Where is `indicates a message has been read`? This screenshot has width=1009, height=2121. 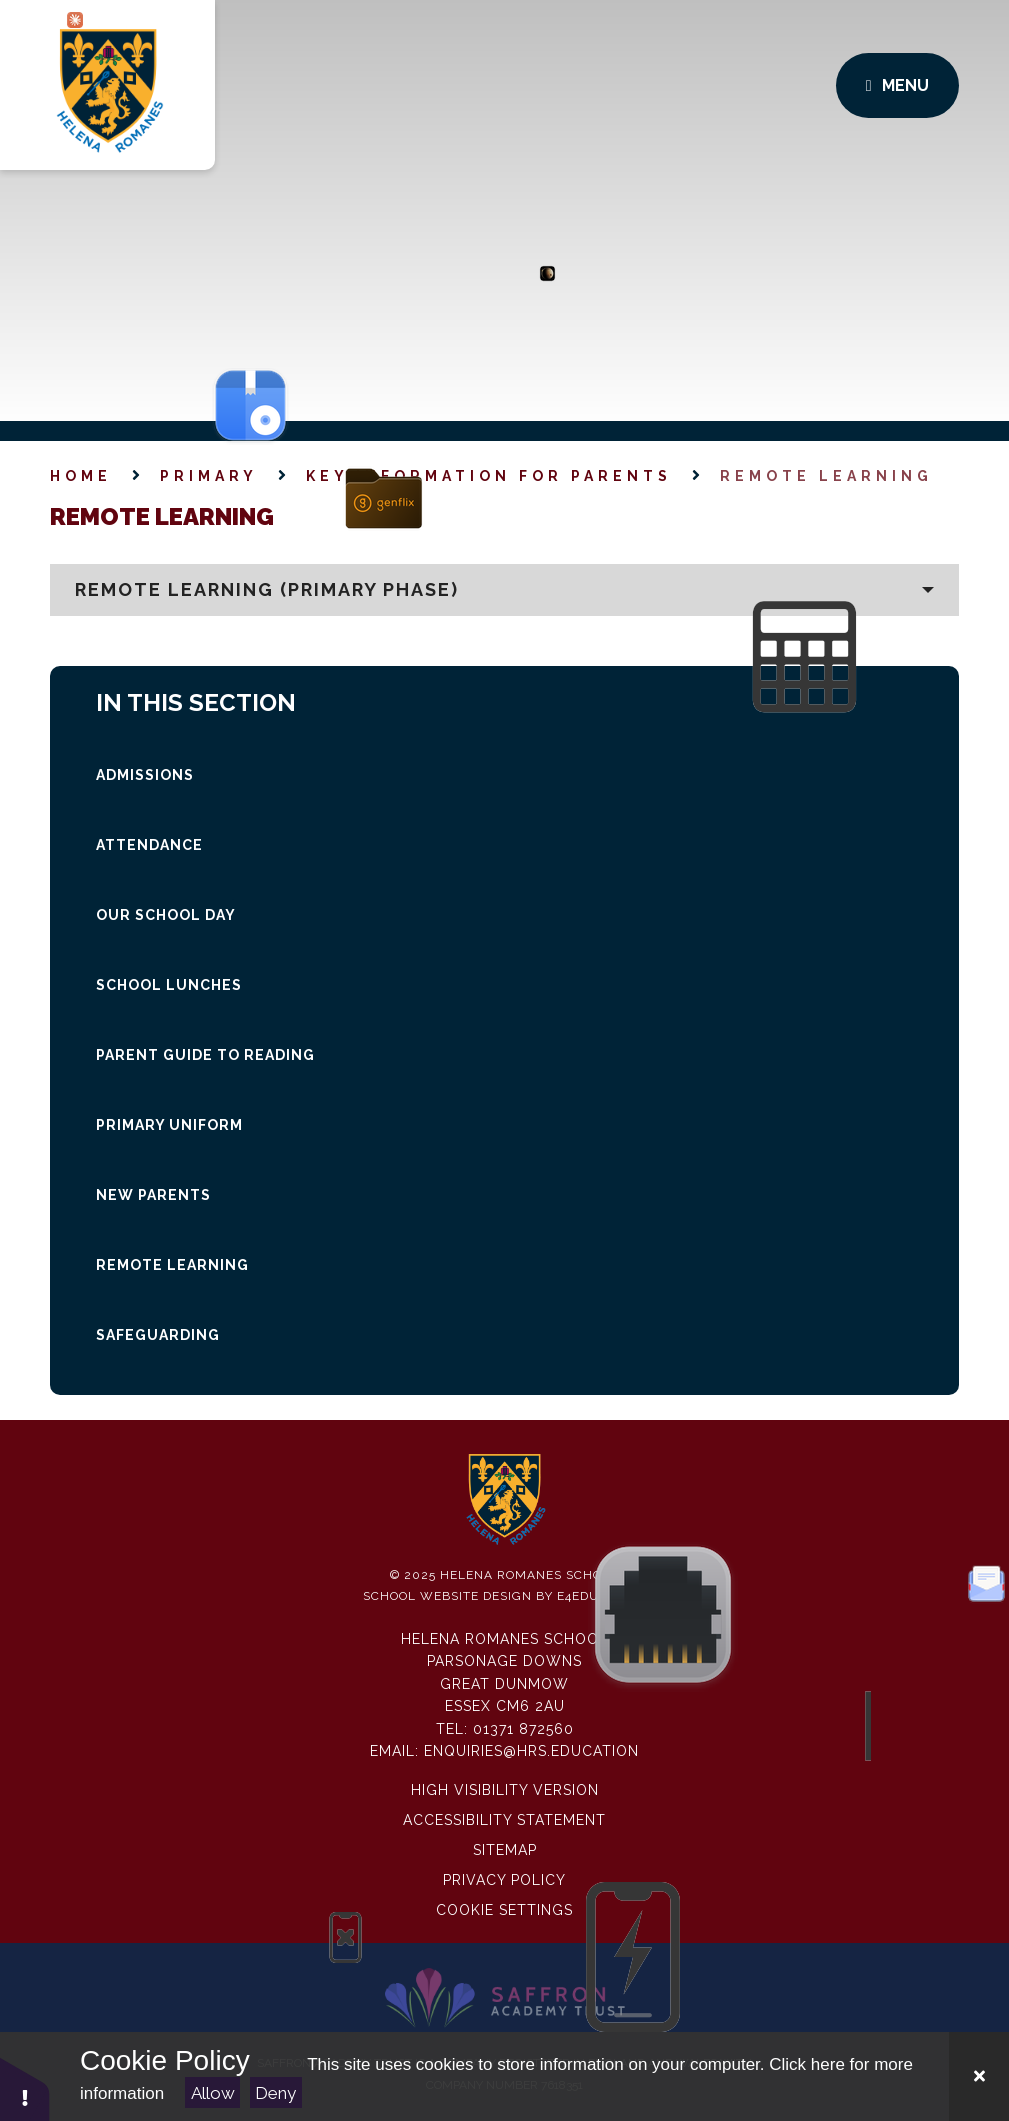
indicates a message has been read is located at coordinates (986, 1584).